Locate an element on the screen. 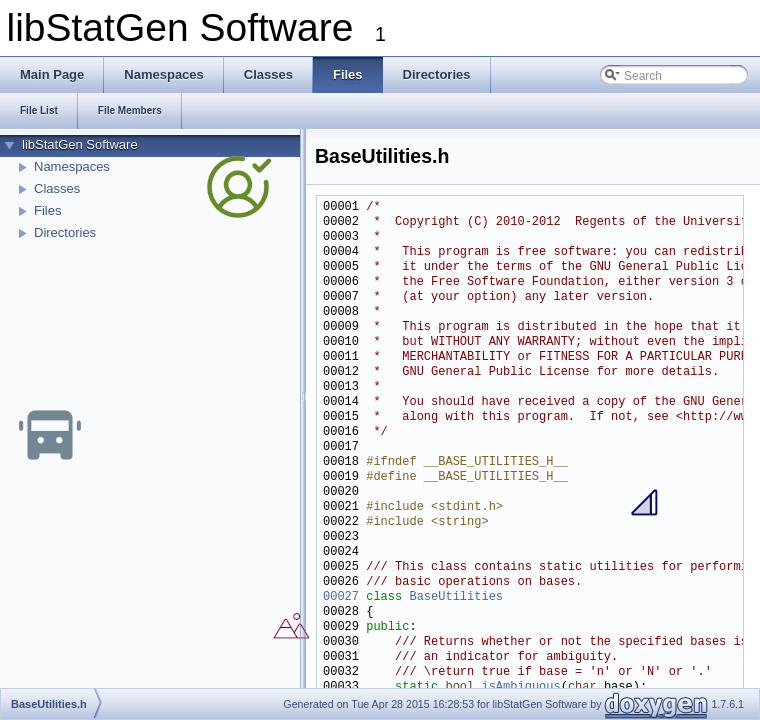  indicates strong cellular network signal is located at coordinates (646, 503).